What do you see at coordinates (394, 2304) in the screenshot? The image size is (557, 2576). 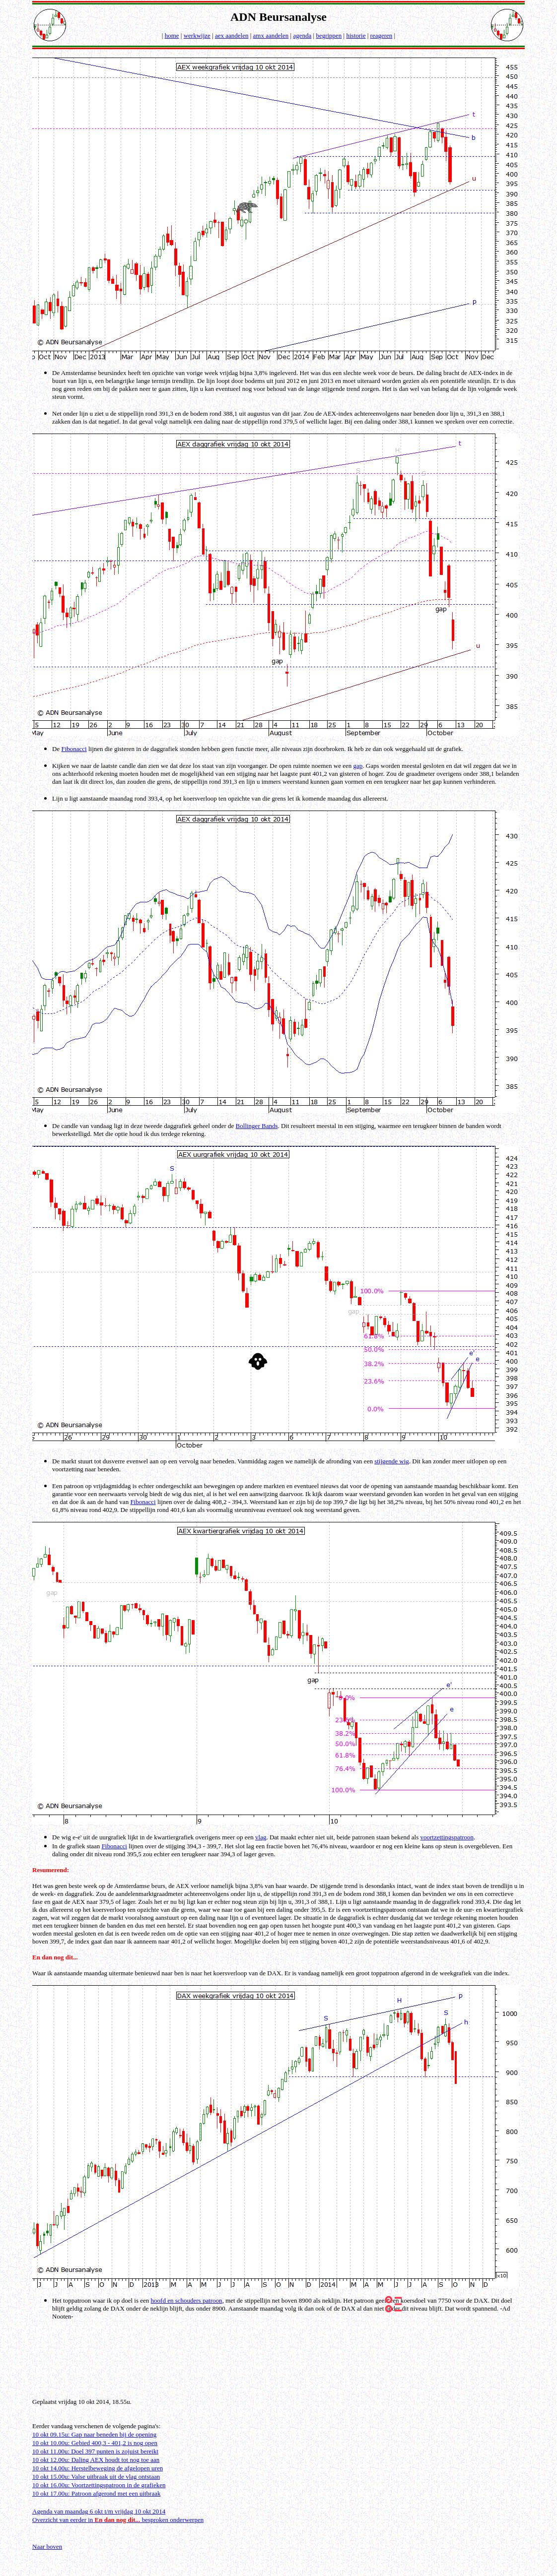 I see `select an option from a list` at bounding box center [394, 2304].